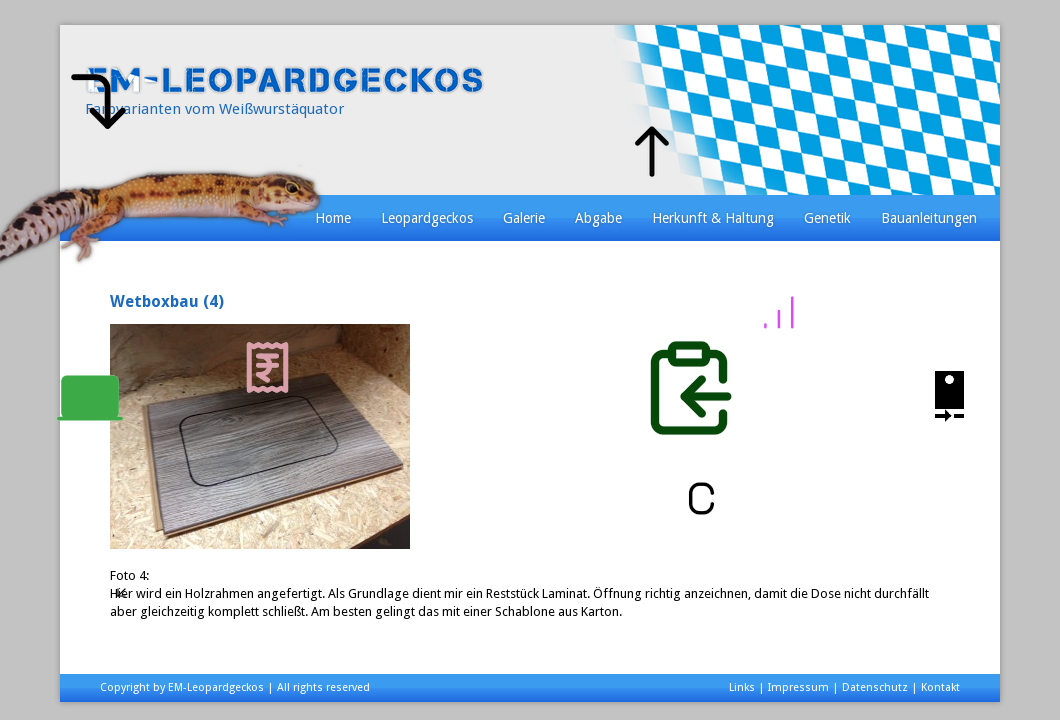  What do you see at coordinates (795, 303) in the screenshot?
I see `indicates medium cellular signal strength` at bounding box center [795, 303].